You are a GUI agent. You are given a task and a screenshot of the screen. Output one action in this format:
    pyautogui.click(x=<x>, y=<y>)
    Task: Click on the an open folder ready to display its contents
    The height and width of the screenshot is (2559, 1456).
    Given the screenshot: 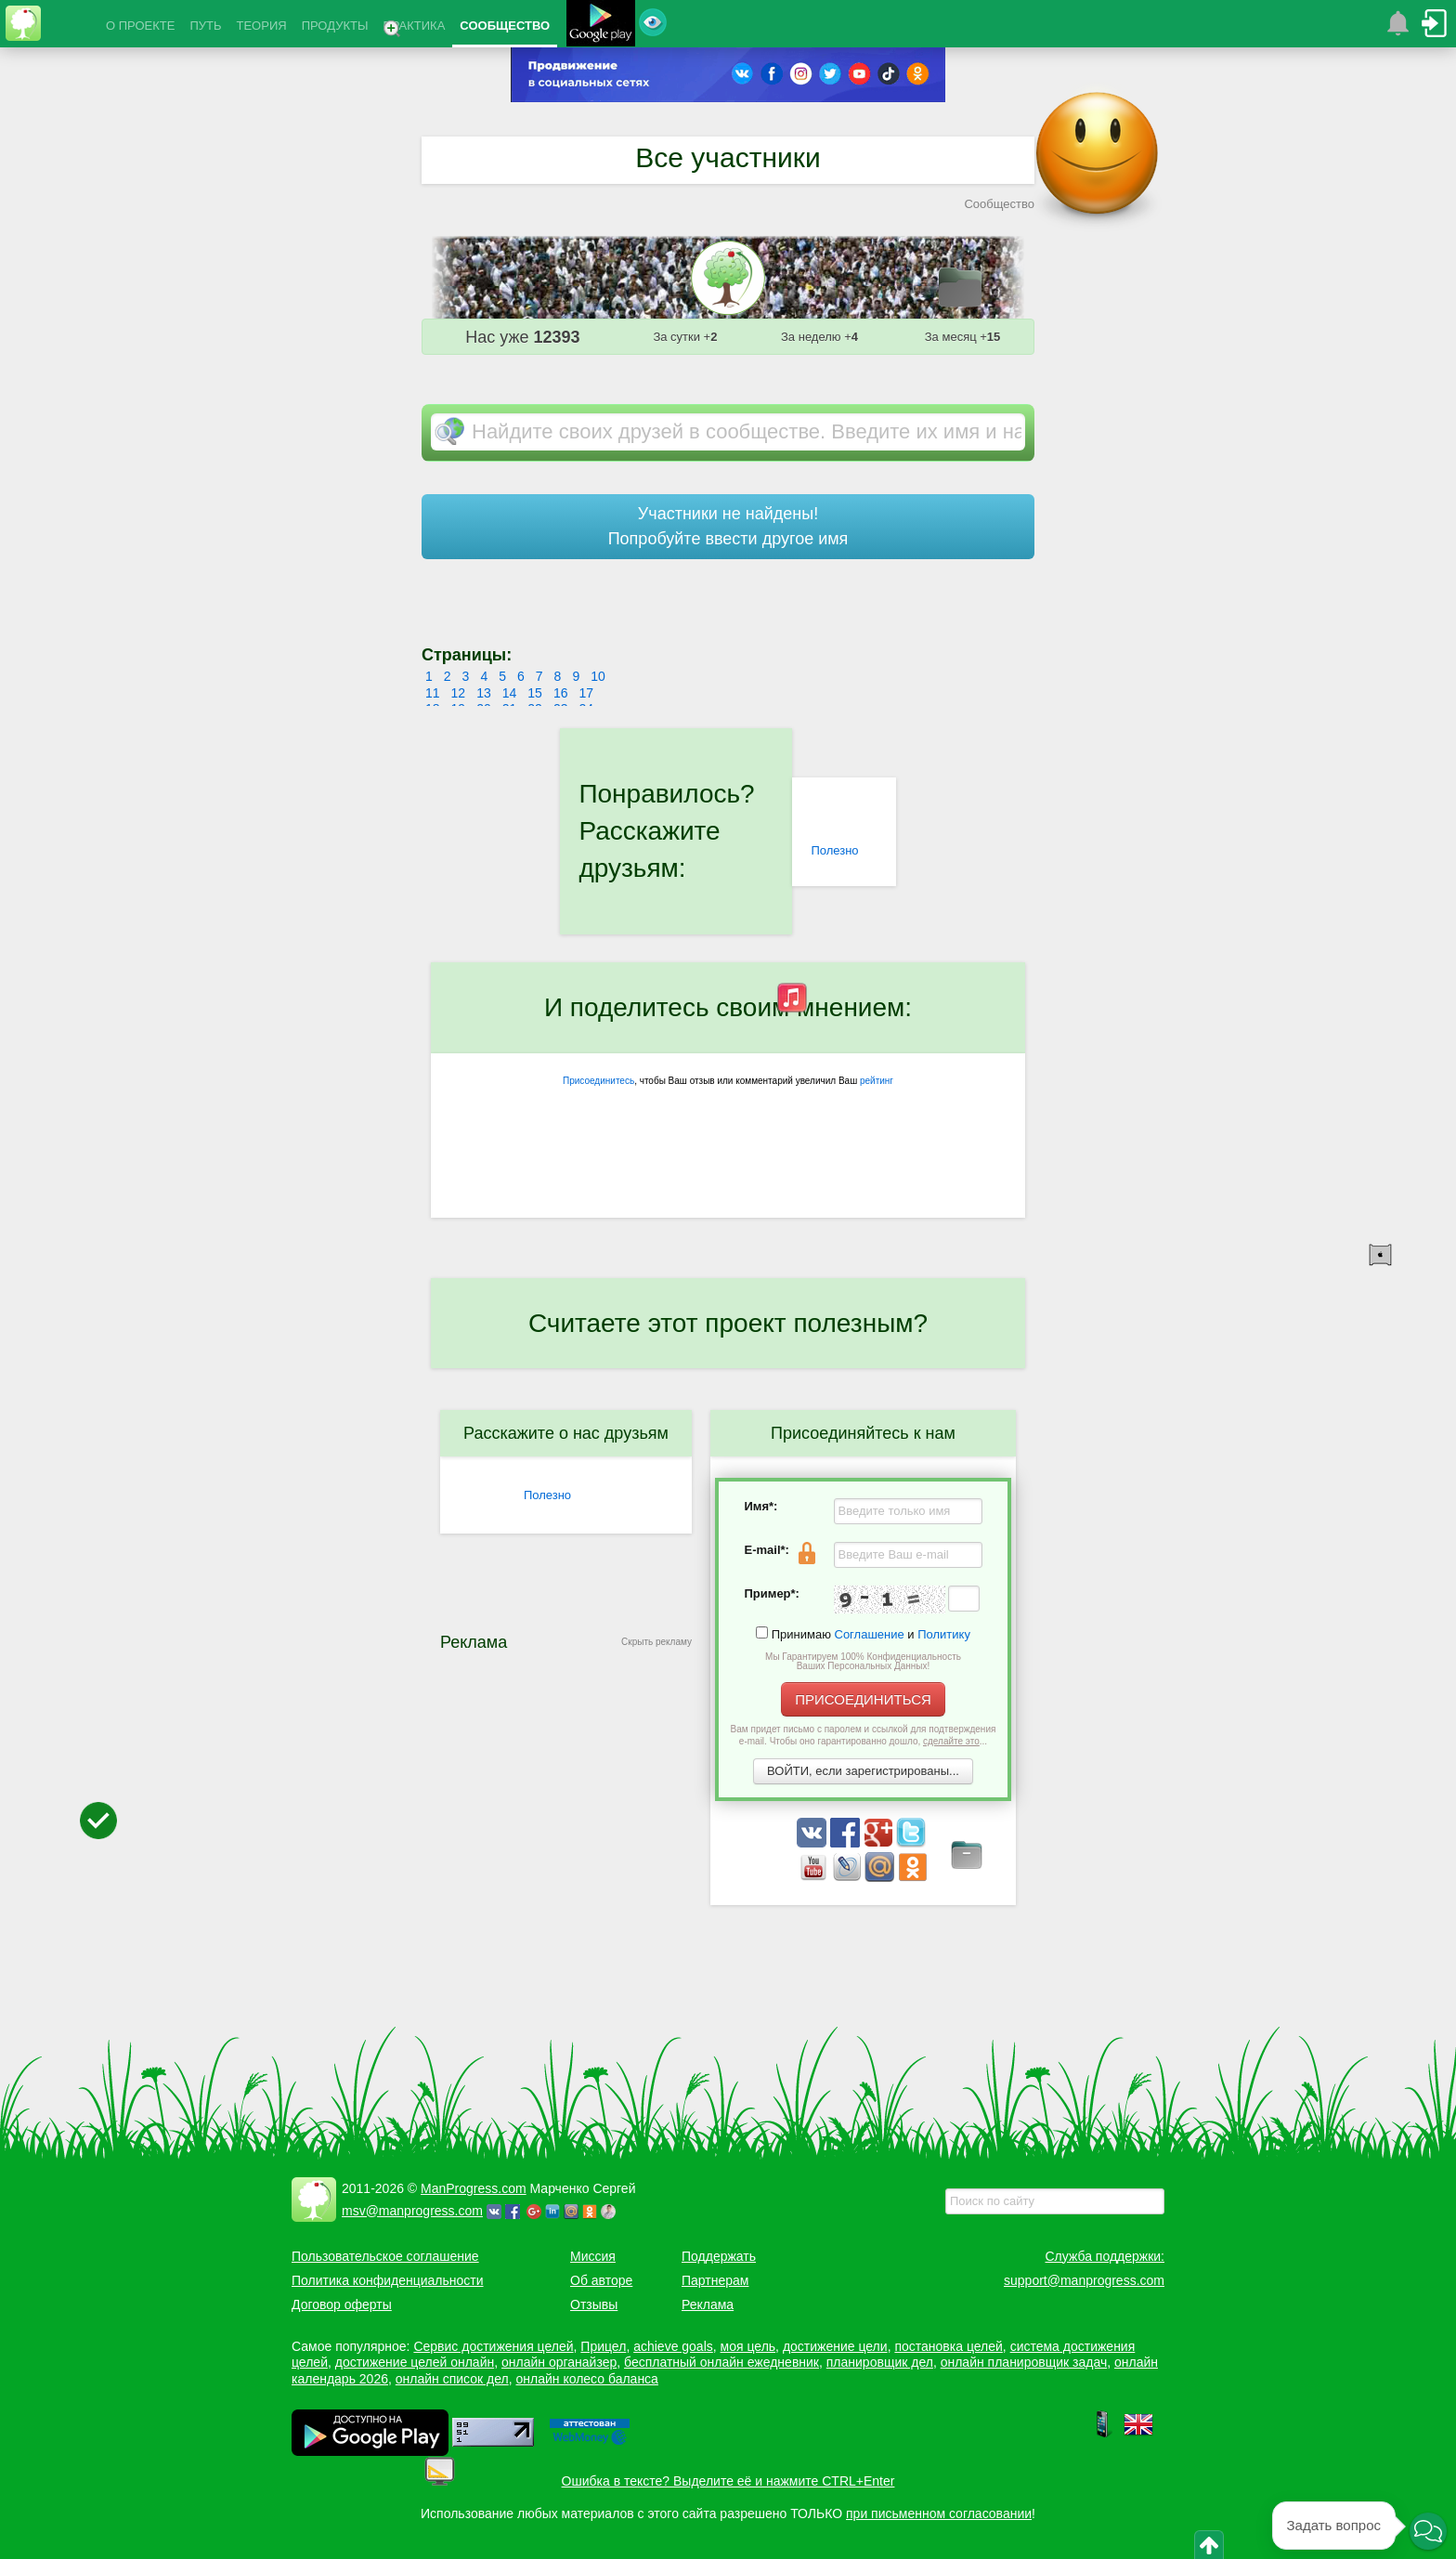 What is the action you would take?
    pyautogui.click(x=960, y=287)
    